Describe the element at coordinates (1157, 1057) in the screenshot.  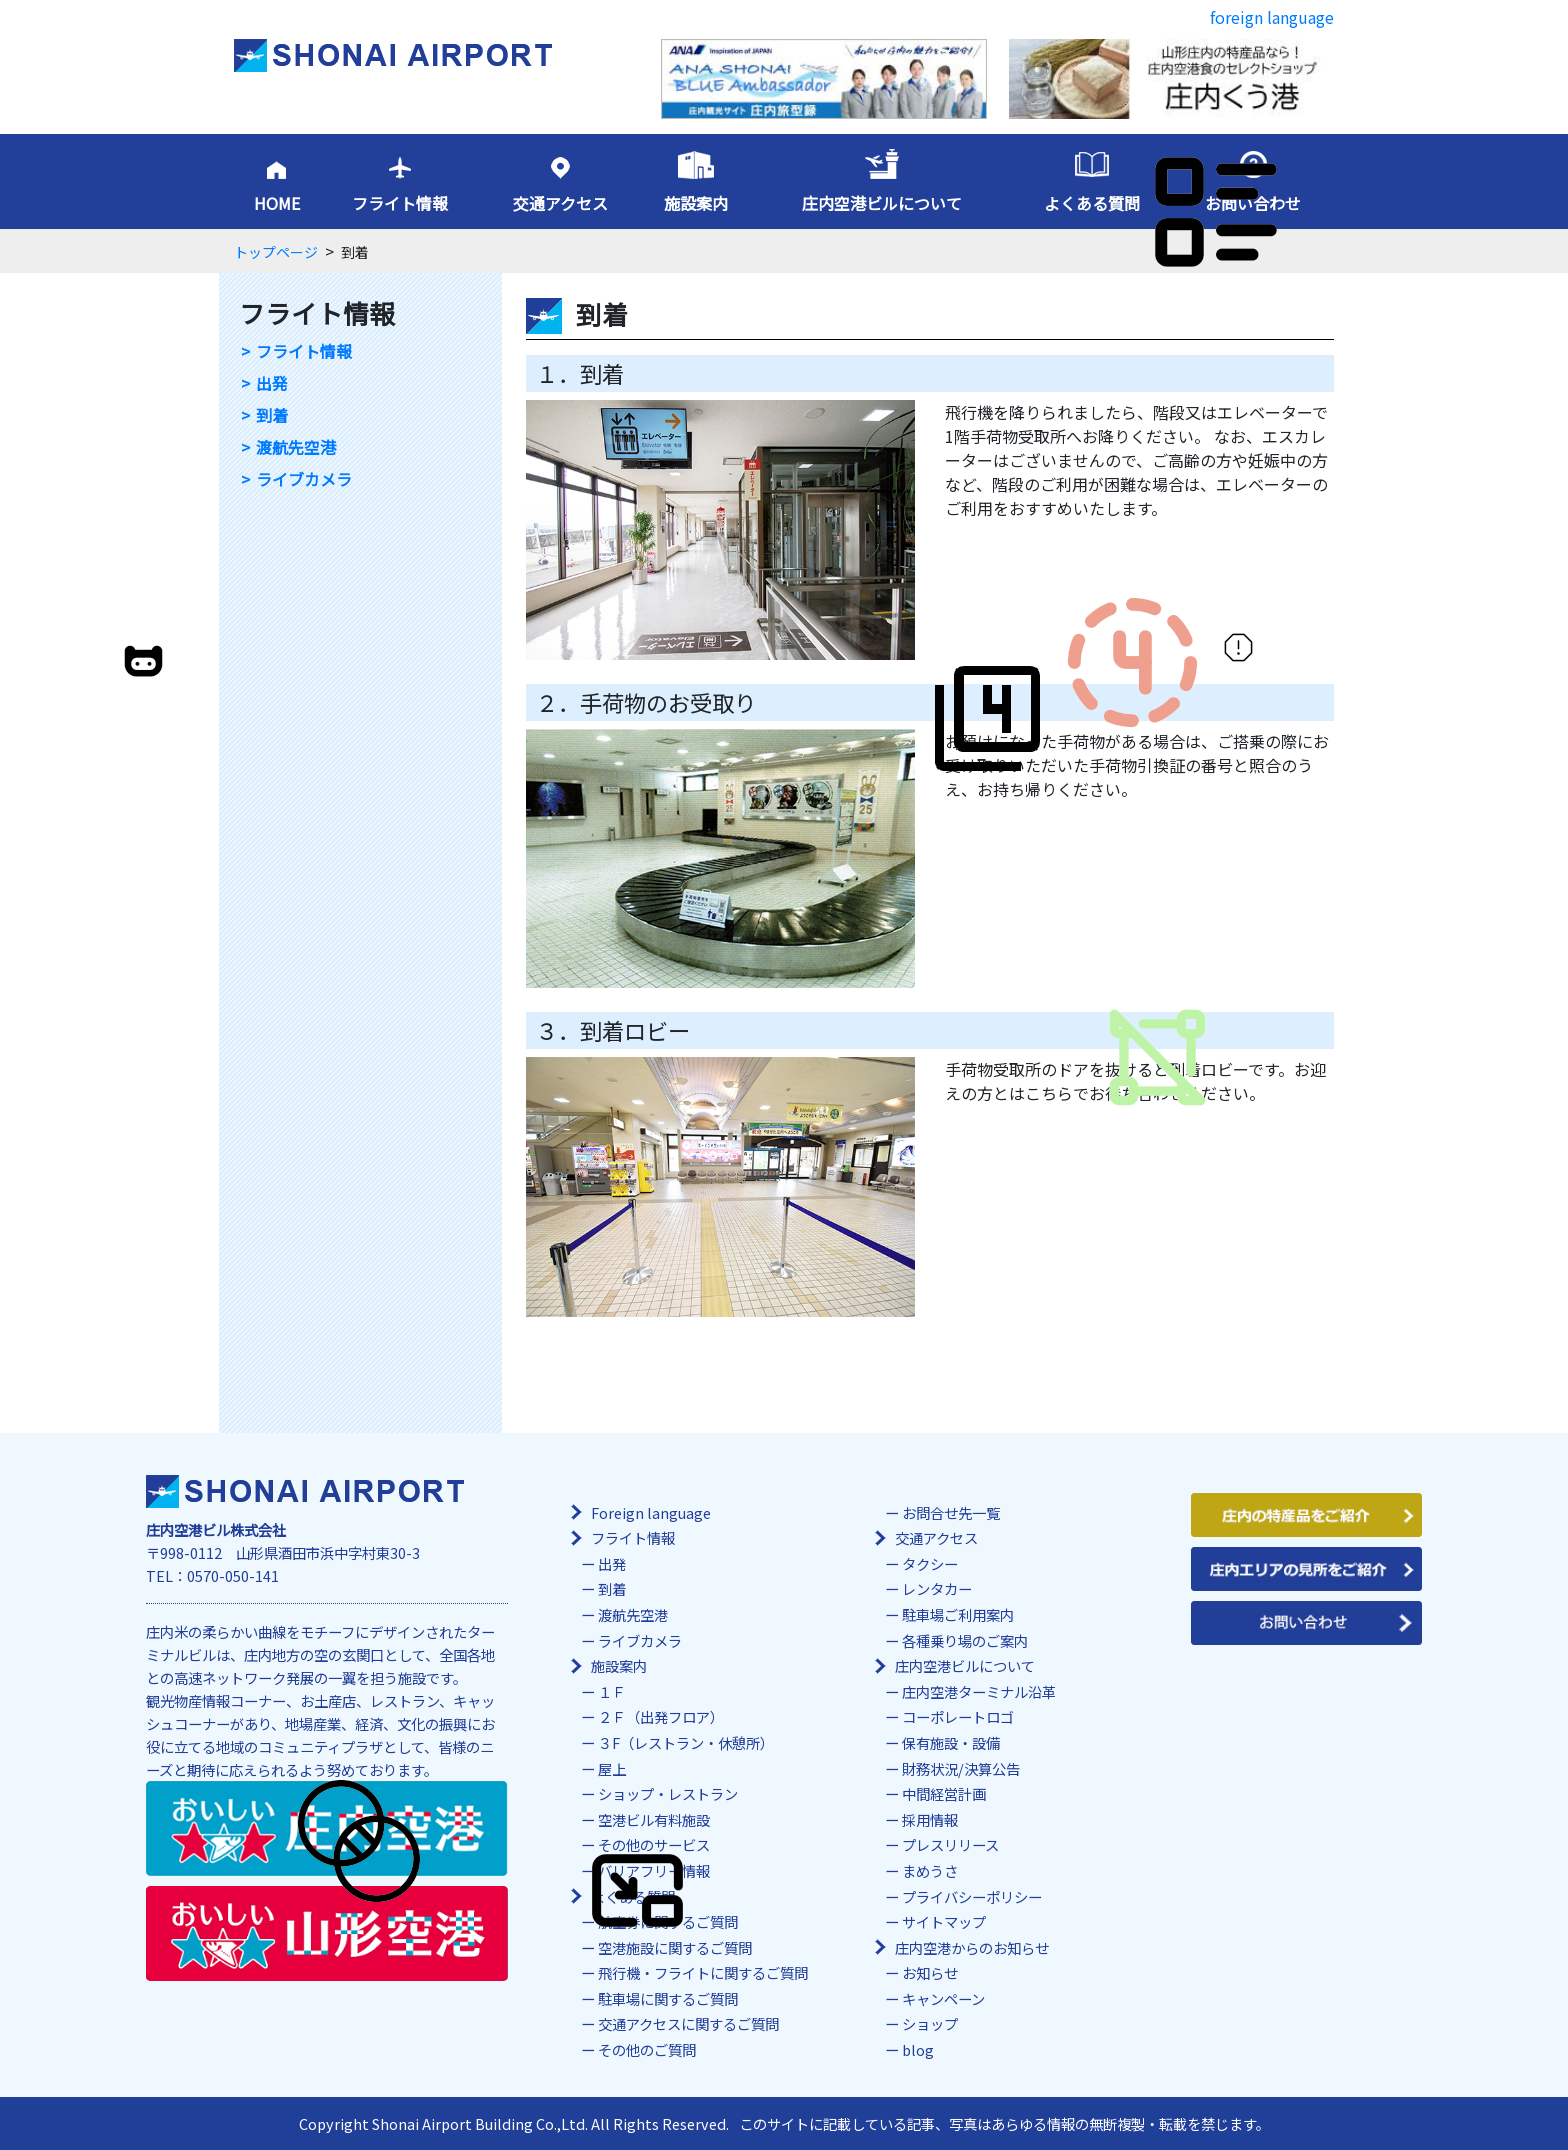
I see `disable vector editing mode` at that location.